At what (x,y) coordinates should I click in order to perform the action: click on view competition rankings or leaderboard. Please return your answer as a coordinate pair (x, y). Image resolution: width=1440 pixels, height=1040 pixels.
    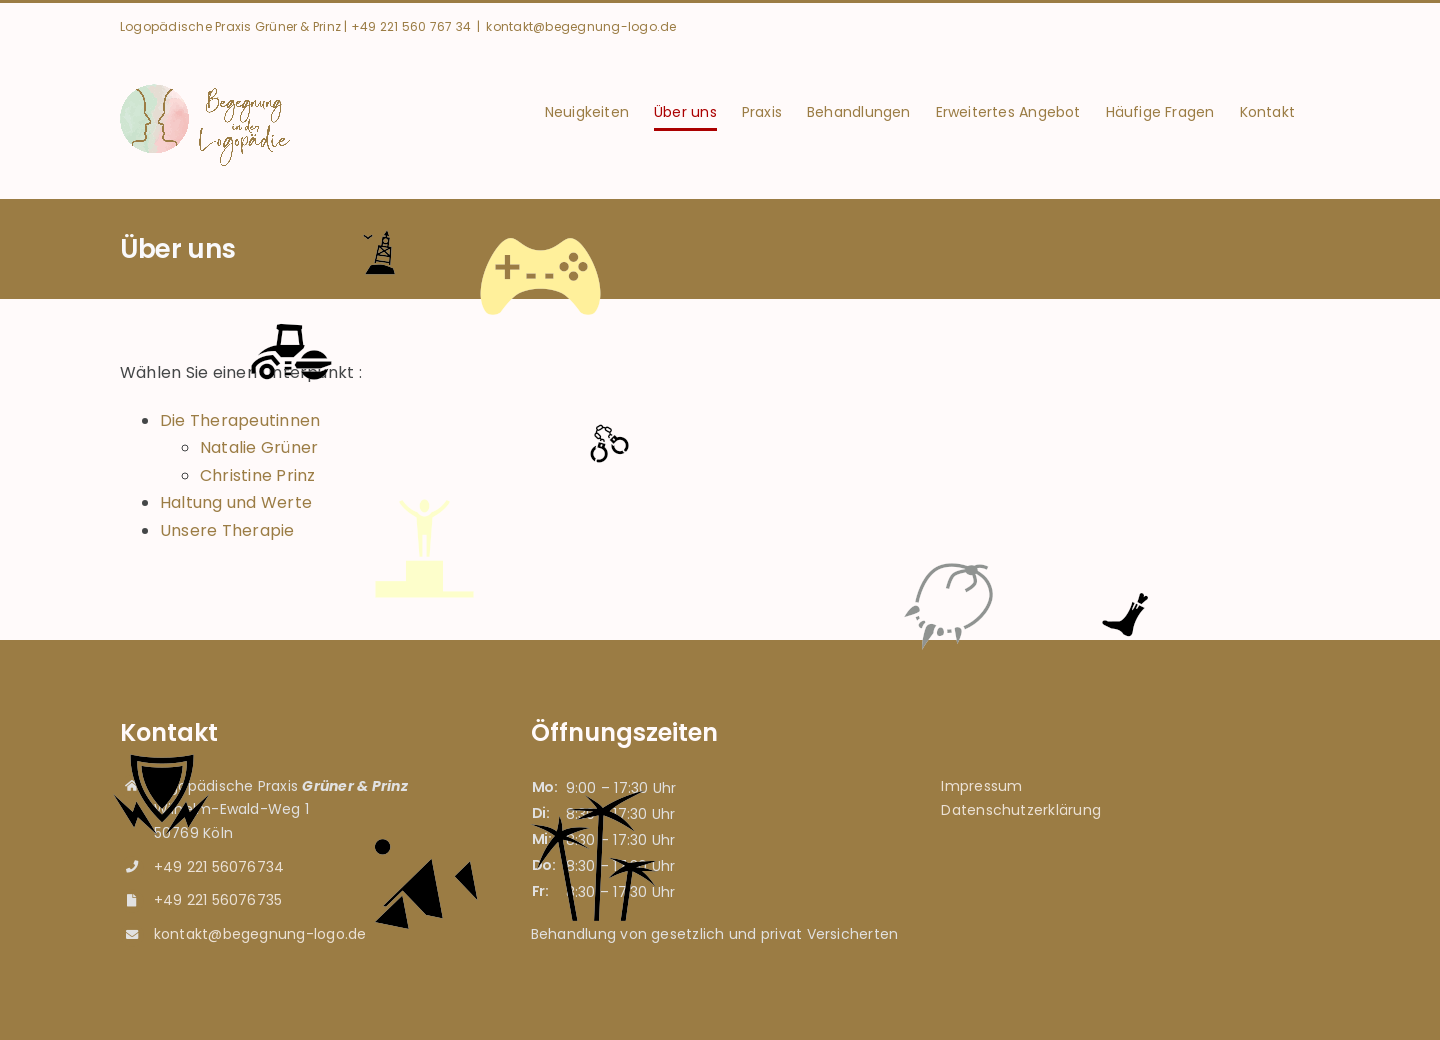
    Looking at the image, I should click on (424, 548).